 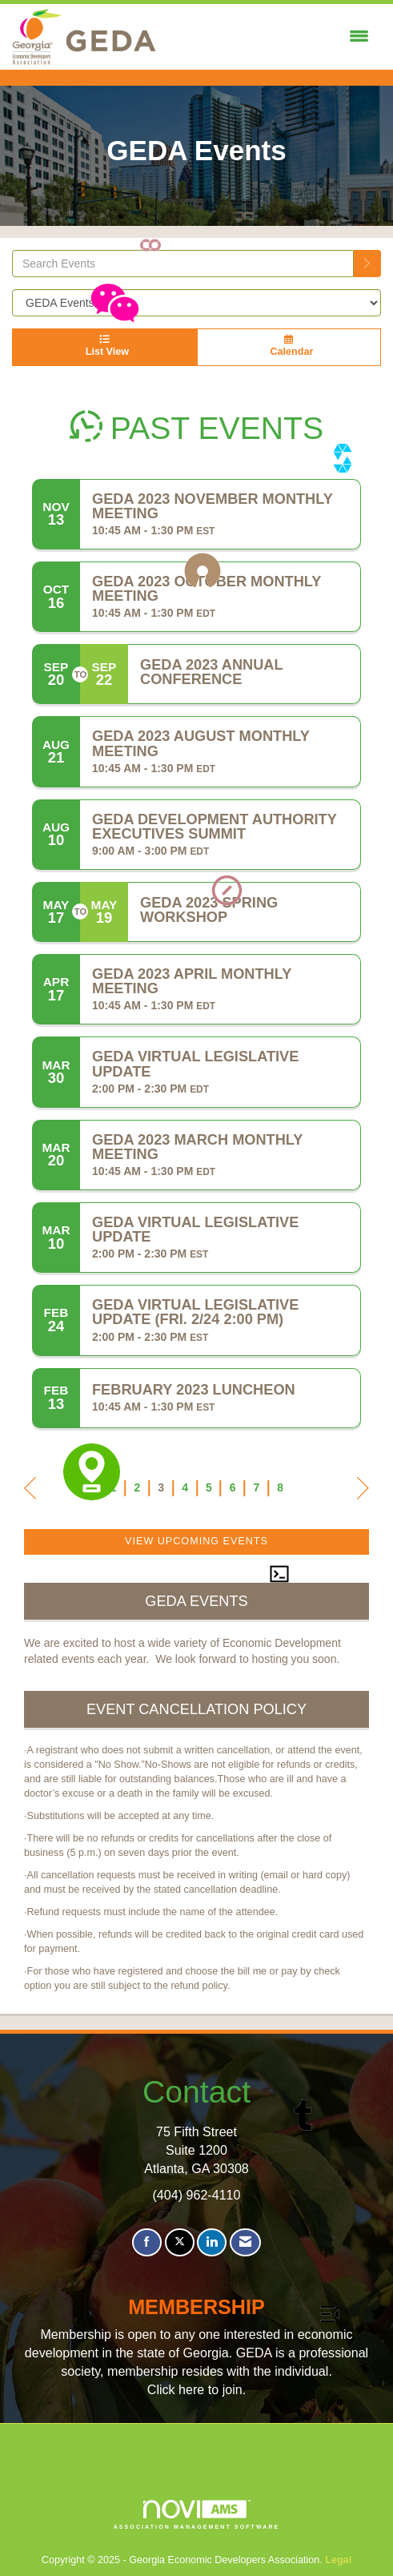 What do you see at coordinates (203, 571) in the screenshot?
I see `indicates open-source software or project` at bounding box center [203, 571].